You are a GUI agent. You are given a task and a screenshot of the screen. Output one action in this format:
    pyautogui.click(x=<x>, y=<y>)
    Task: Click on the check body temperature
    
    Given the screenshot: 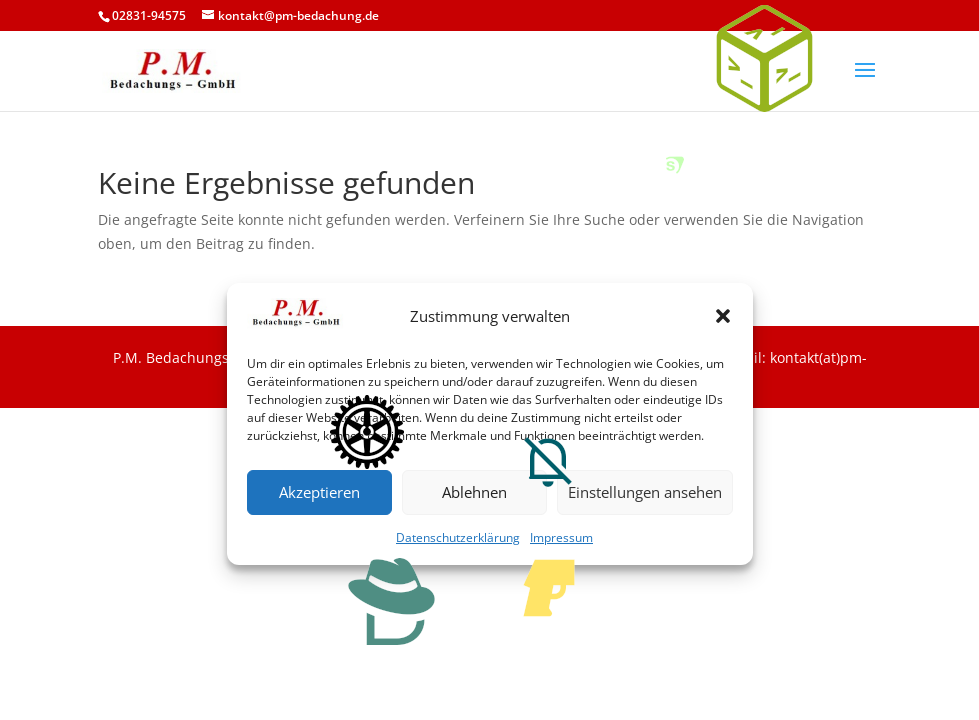 What is the action you would take?
    pyautogui.click(x=549, y=588)
    